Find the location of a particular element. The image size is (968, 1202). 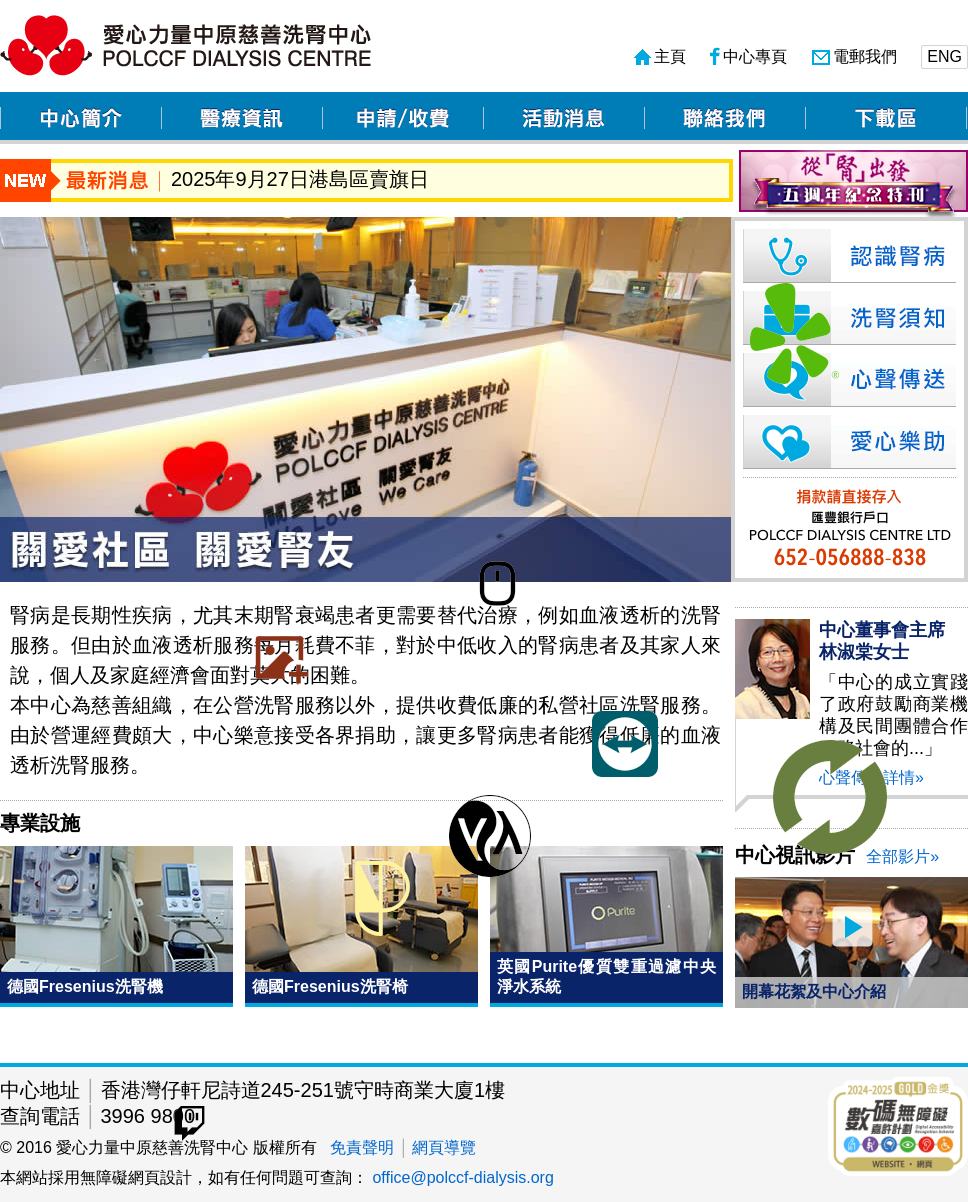

add a new image or photo is located at coordinates (279, 657).